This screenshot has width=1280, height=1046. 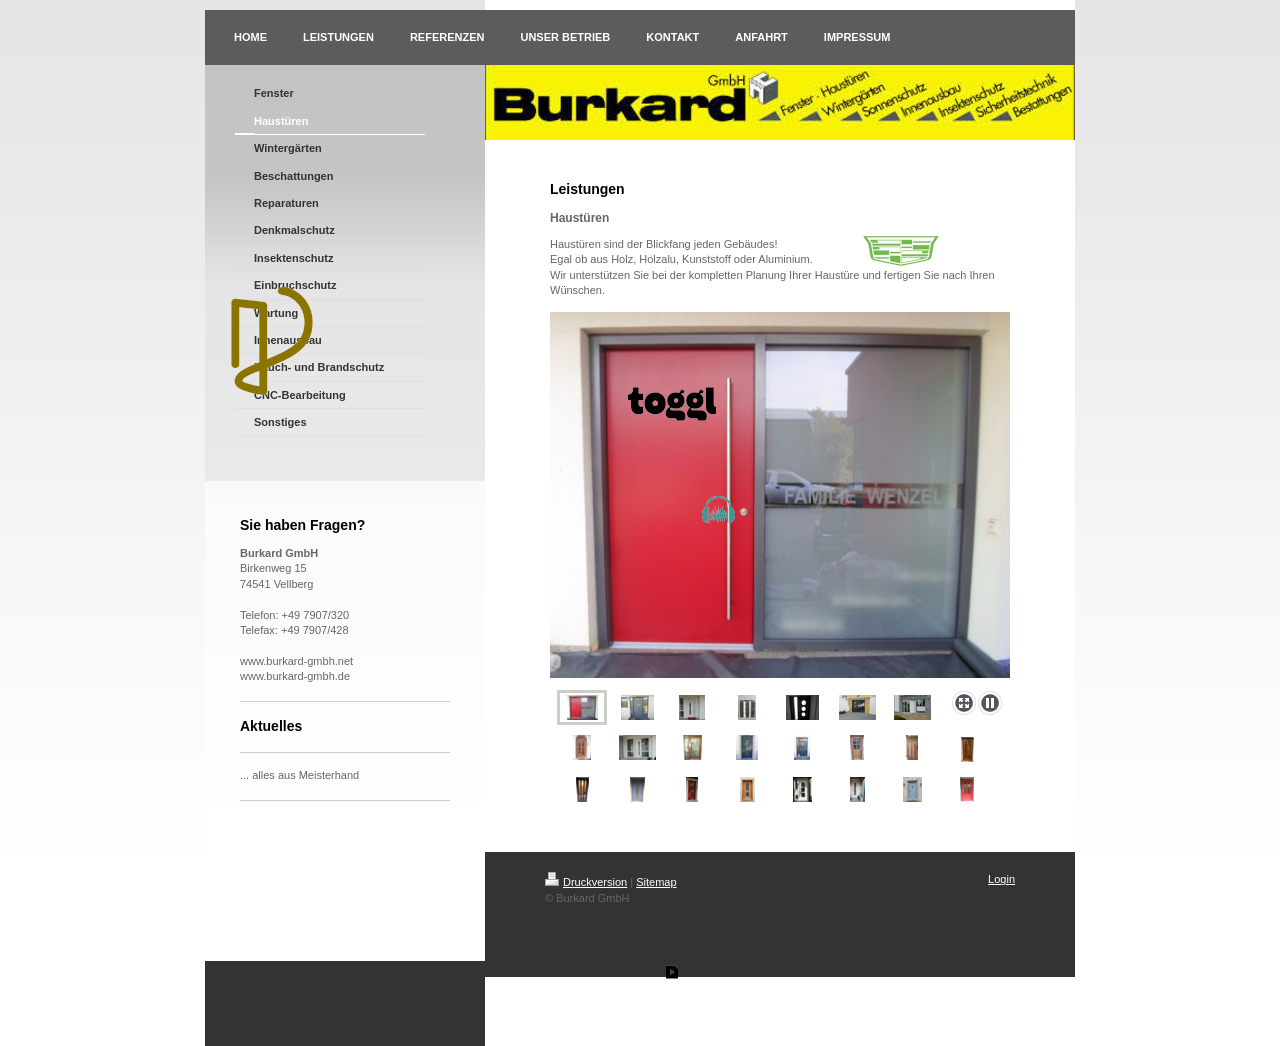 What do you see at coordinates (272, 341) in the screenshot?
I see `open Progate coding learning platform` at bounding box center [272, 341].